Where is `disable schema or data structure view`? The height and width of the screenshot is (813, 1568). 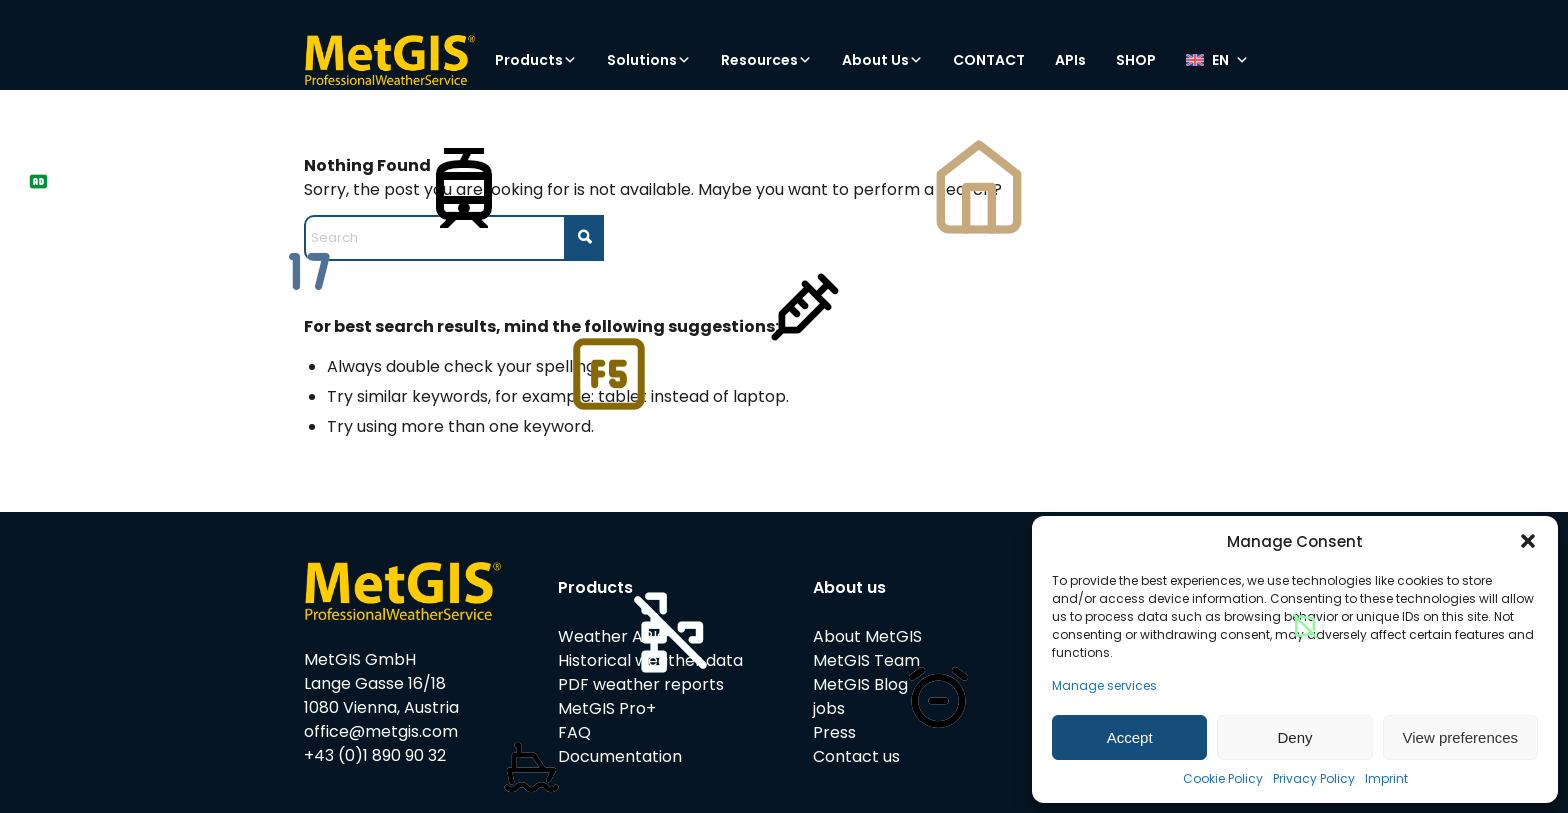
disable schema or data structure view is located at coordinates (670, 632).